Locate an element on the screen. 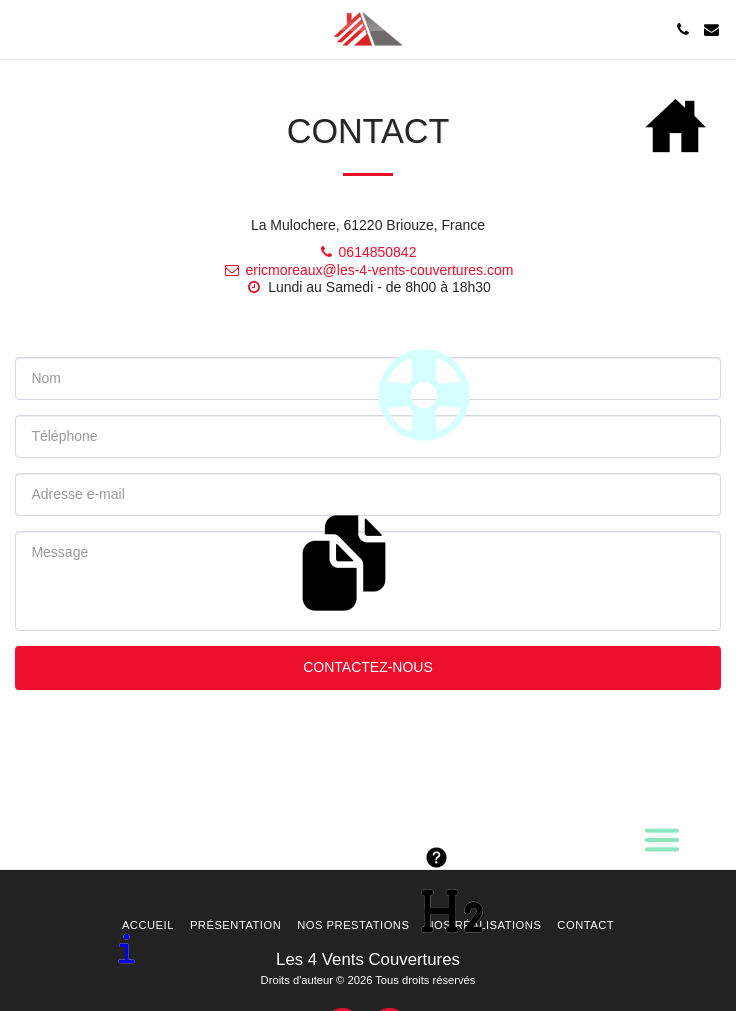  open the navigation menu is located at coordinates (662, 840).